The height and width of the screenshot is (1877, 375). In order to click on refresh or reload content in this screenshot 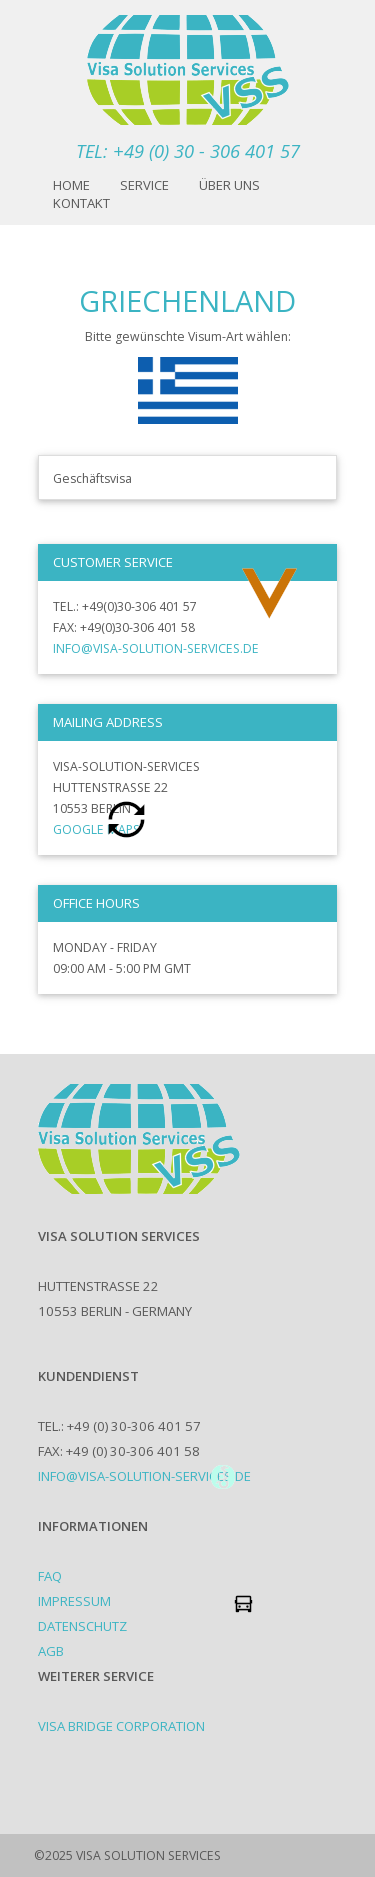, I will do `click(126, 819)`.